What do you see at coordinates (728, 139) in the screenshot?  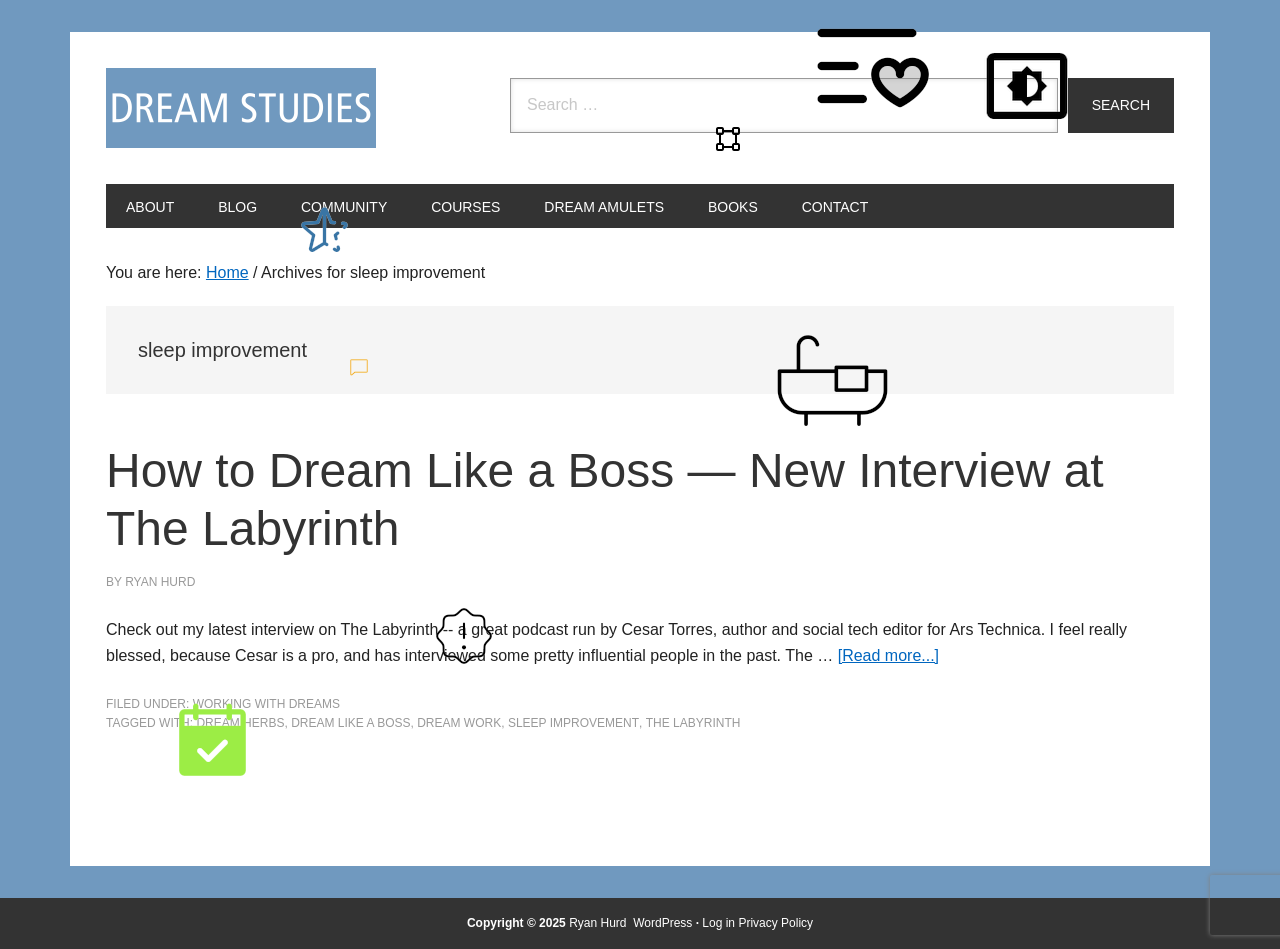 I see `select or resize an object's boundaries` at bounding box center [728, 139].